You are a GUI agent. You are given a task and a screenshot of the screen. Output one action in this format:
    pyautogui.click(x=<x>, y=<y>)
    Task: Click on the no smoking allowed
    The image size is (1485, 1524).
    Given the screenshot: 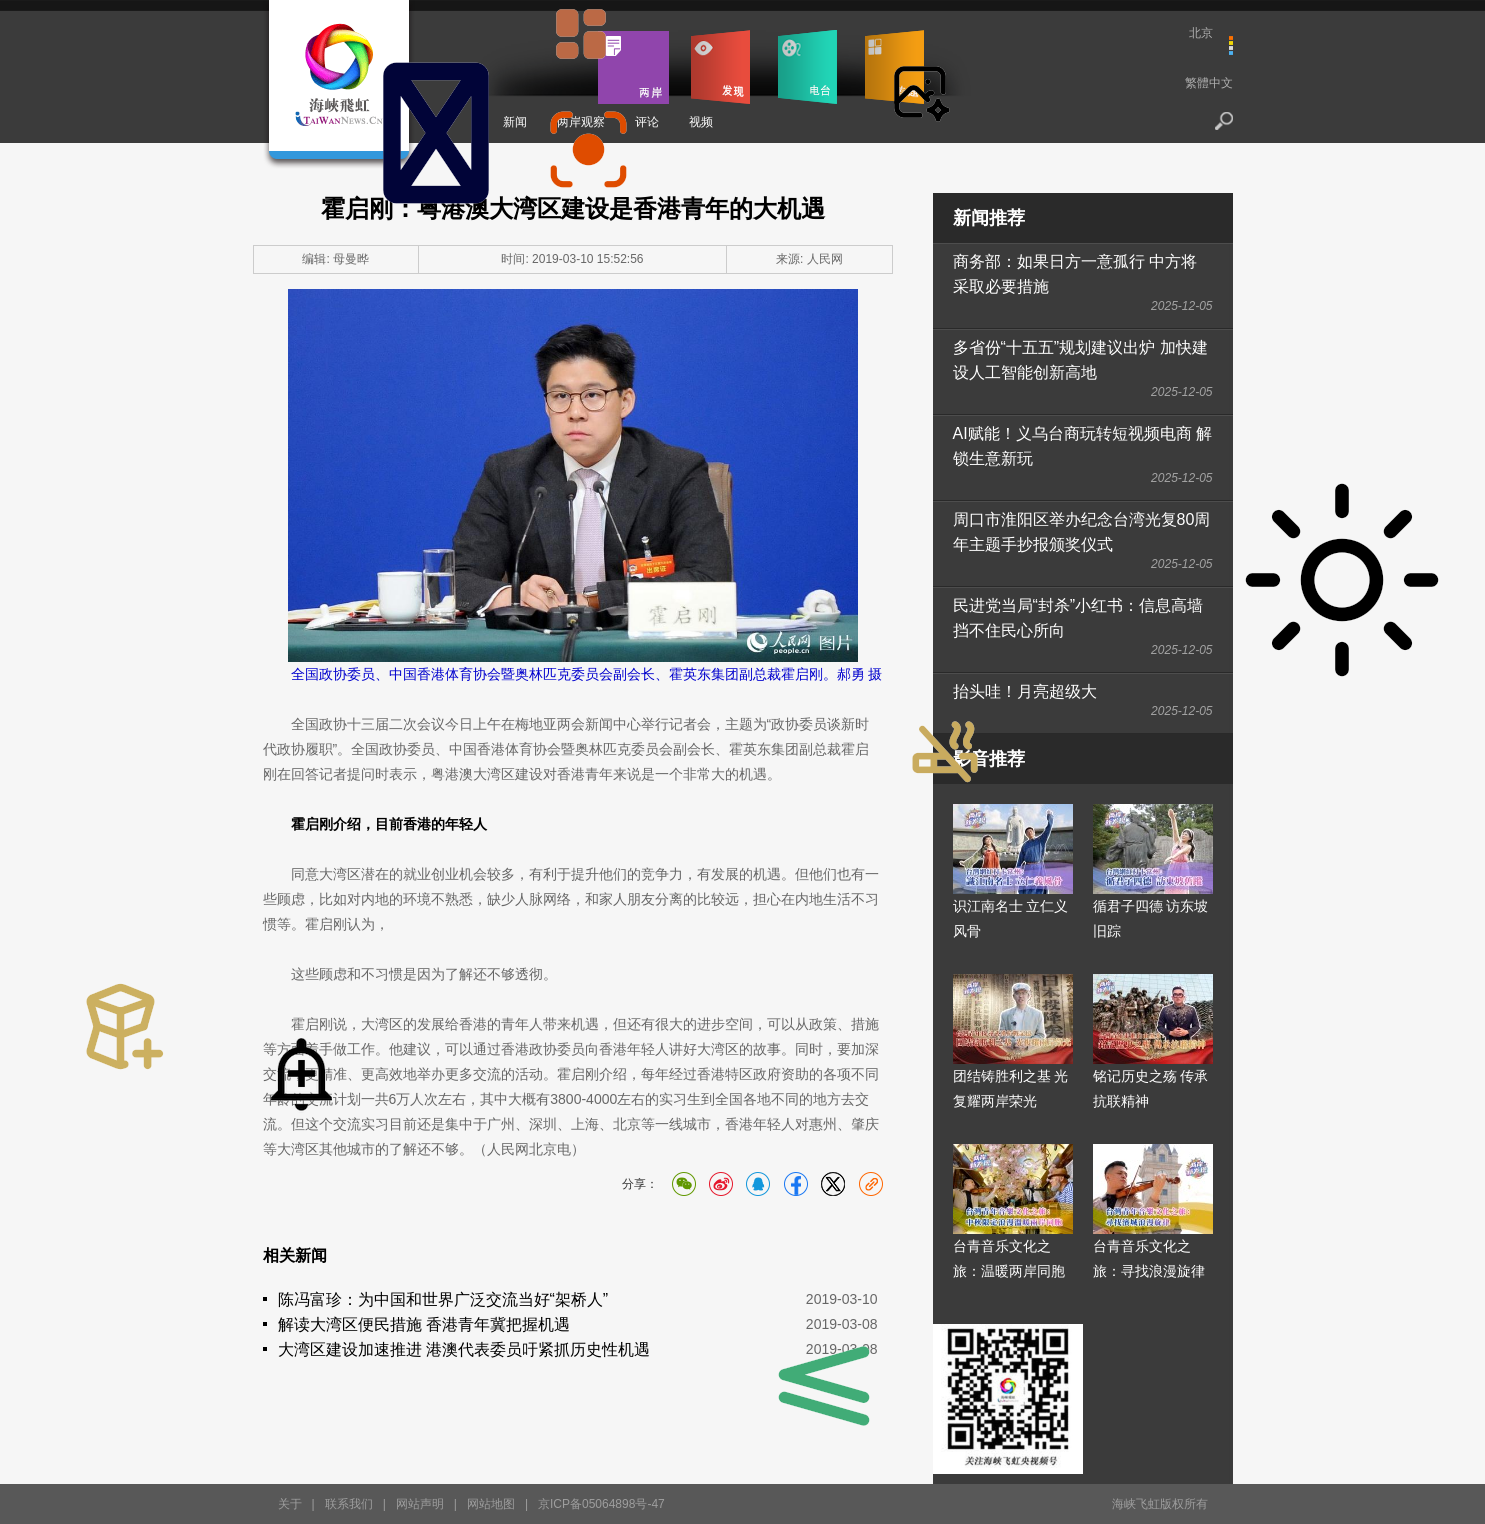 What is the action you would take?
    pyautogui.click(x=945, y=754)
    